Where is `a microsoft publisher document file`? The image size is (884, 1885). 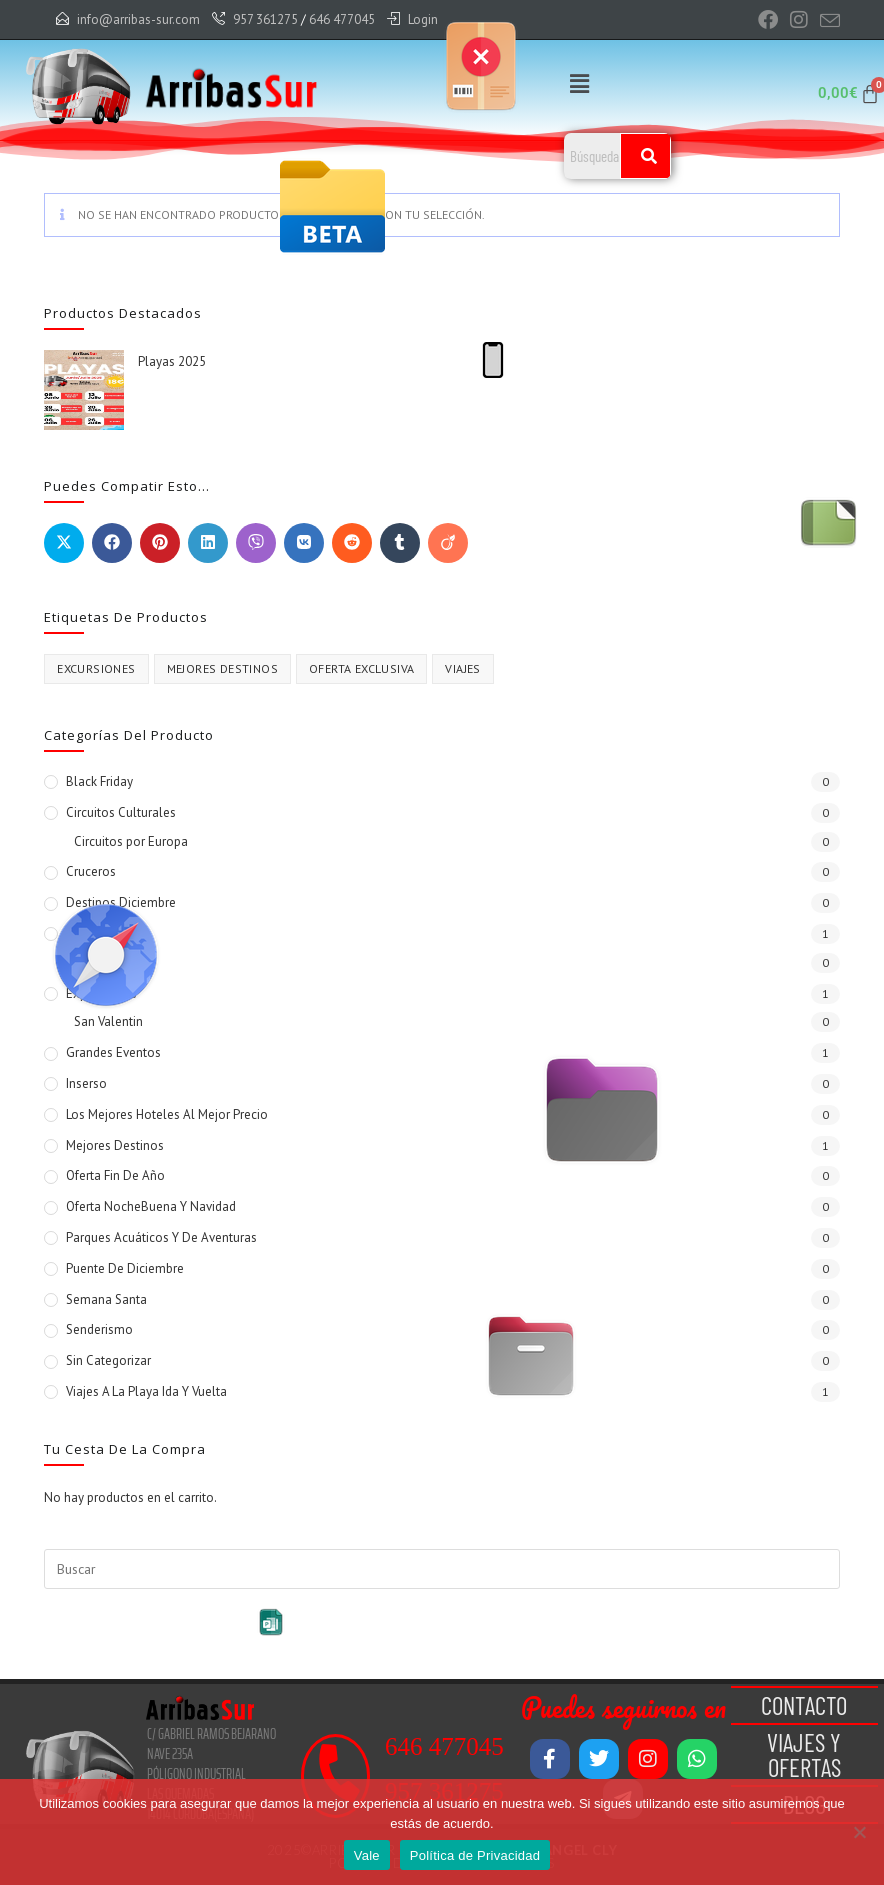 a microsoft publisher document file is located at coordinates (271, 1622).